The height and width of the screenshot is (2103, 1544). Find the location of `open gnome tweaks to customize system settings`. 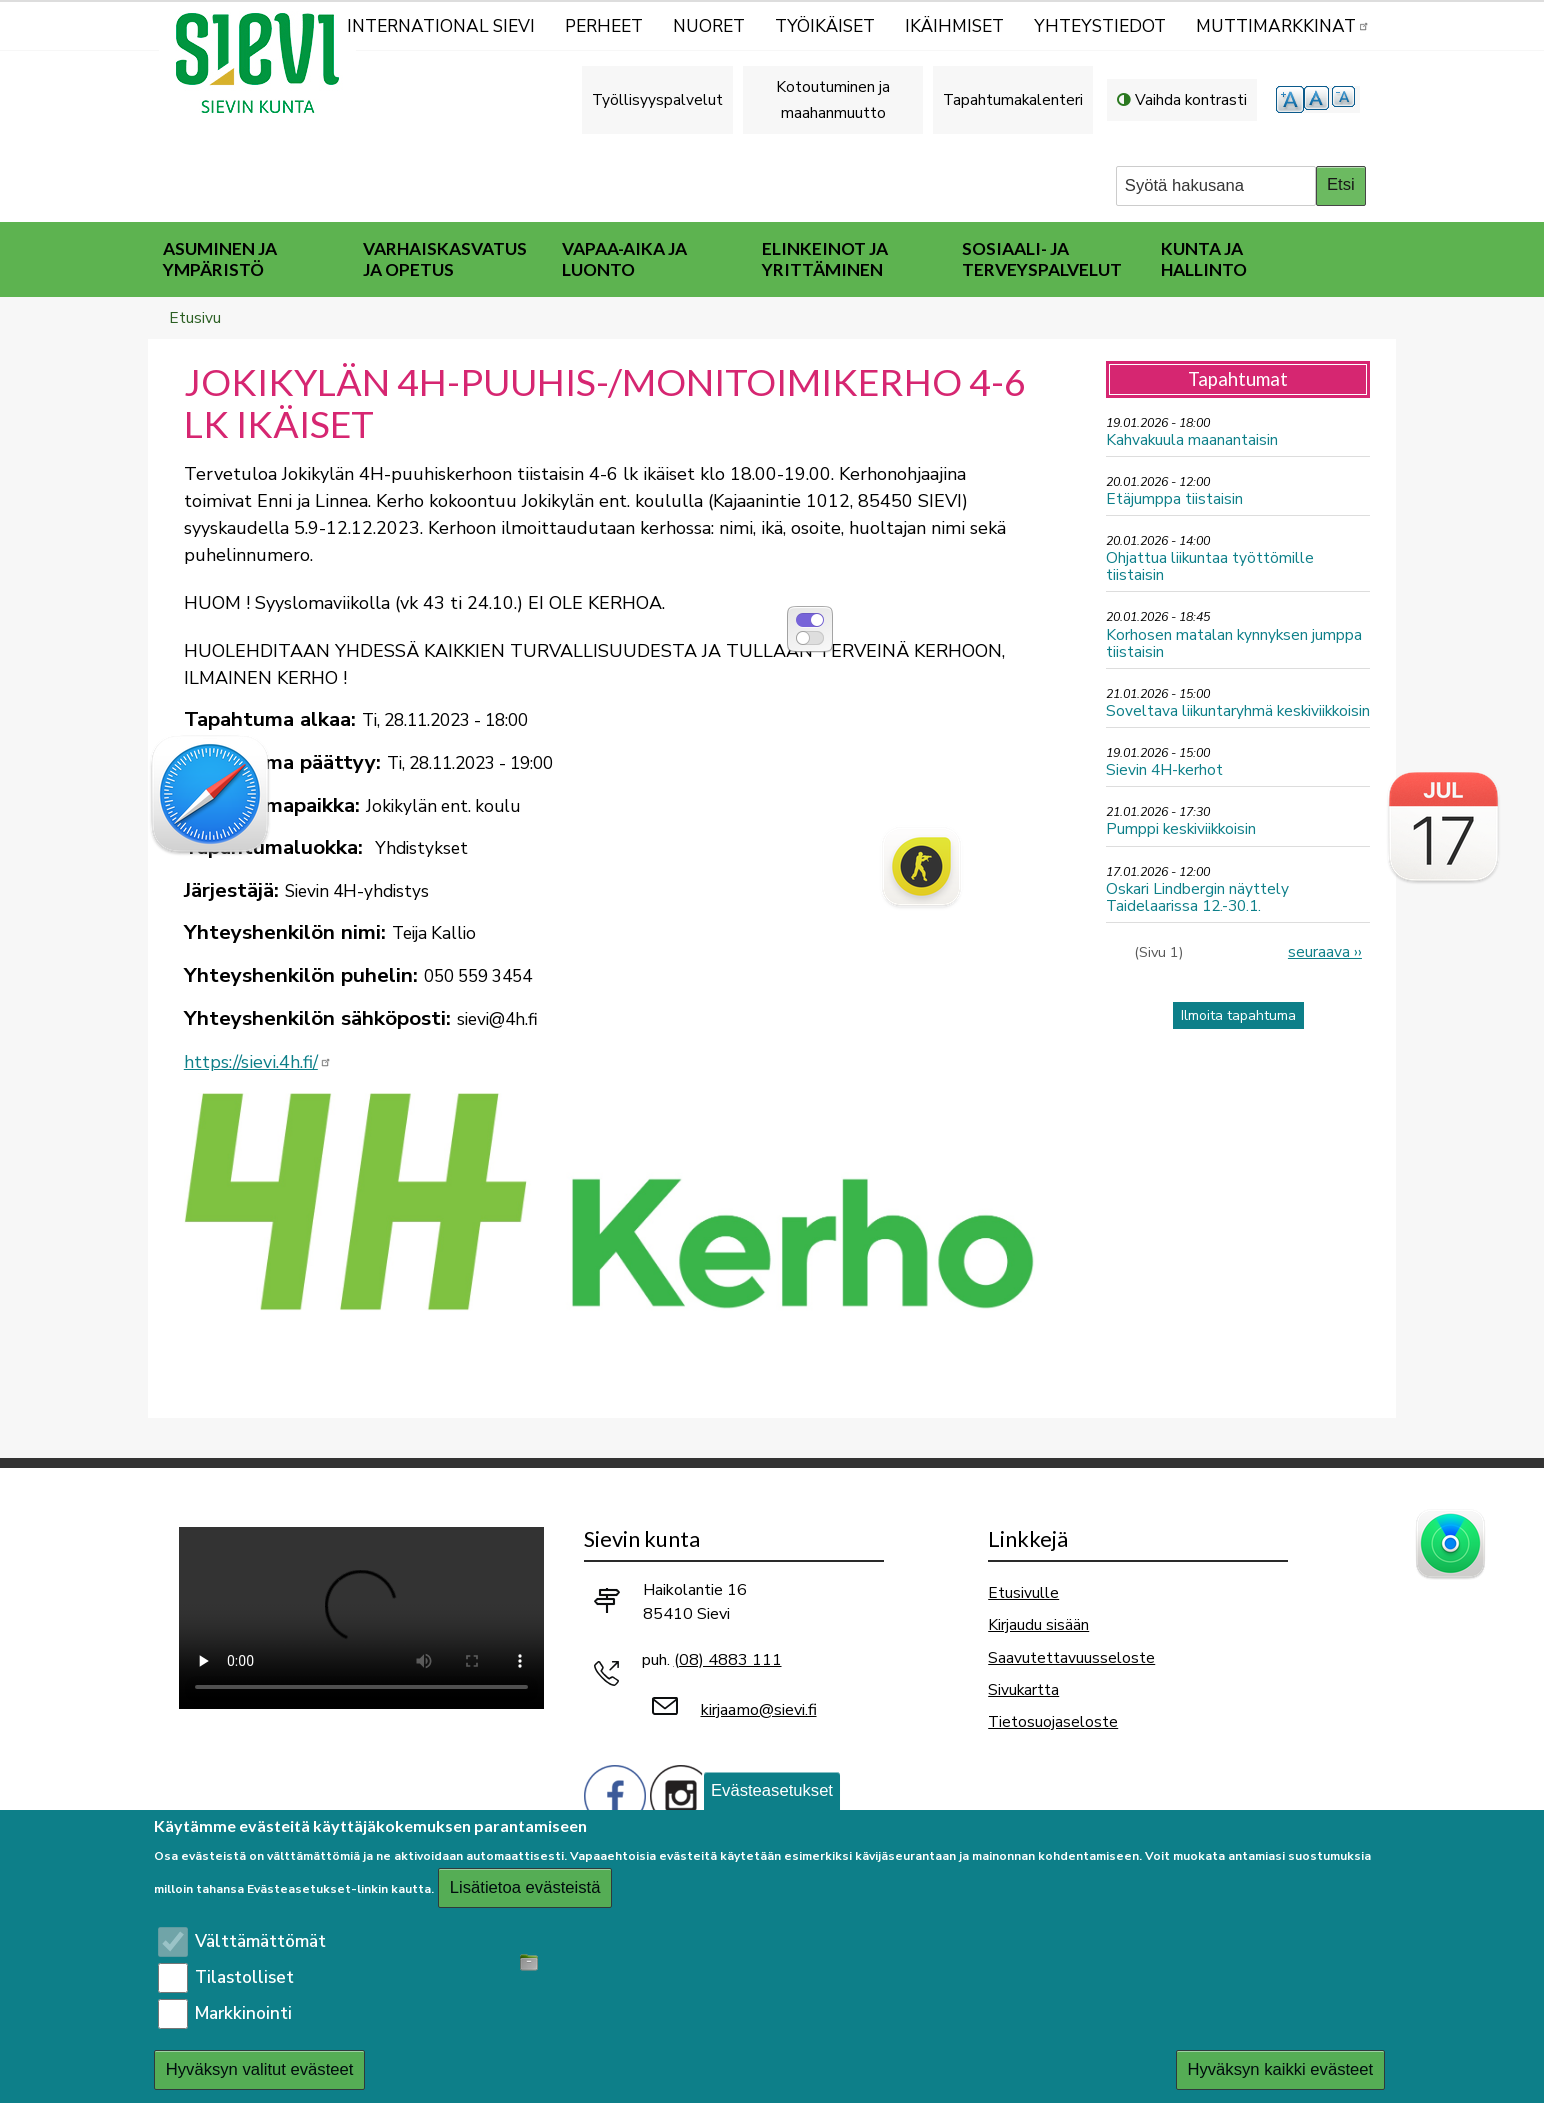

open gnome tweaks to customize system settings is located at coordinates (810, 629).